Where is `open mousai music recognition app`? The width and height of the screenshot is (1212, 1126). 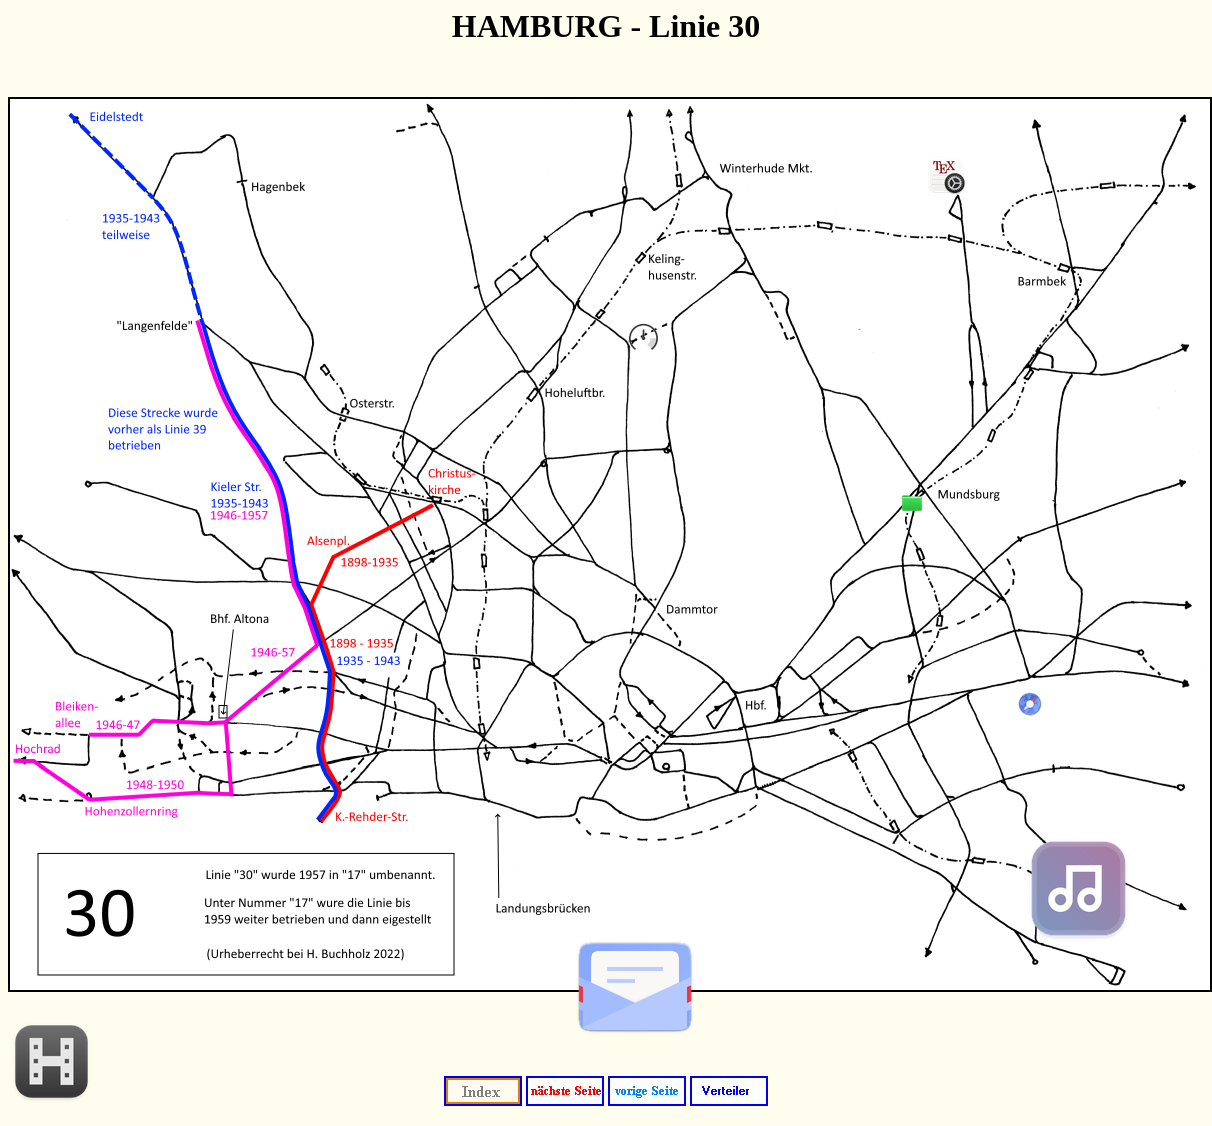
open mousai music recognition app is located at coordinates (1078, 888).